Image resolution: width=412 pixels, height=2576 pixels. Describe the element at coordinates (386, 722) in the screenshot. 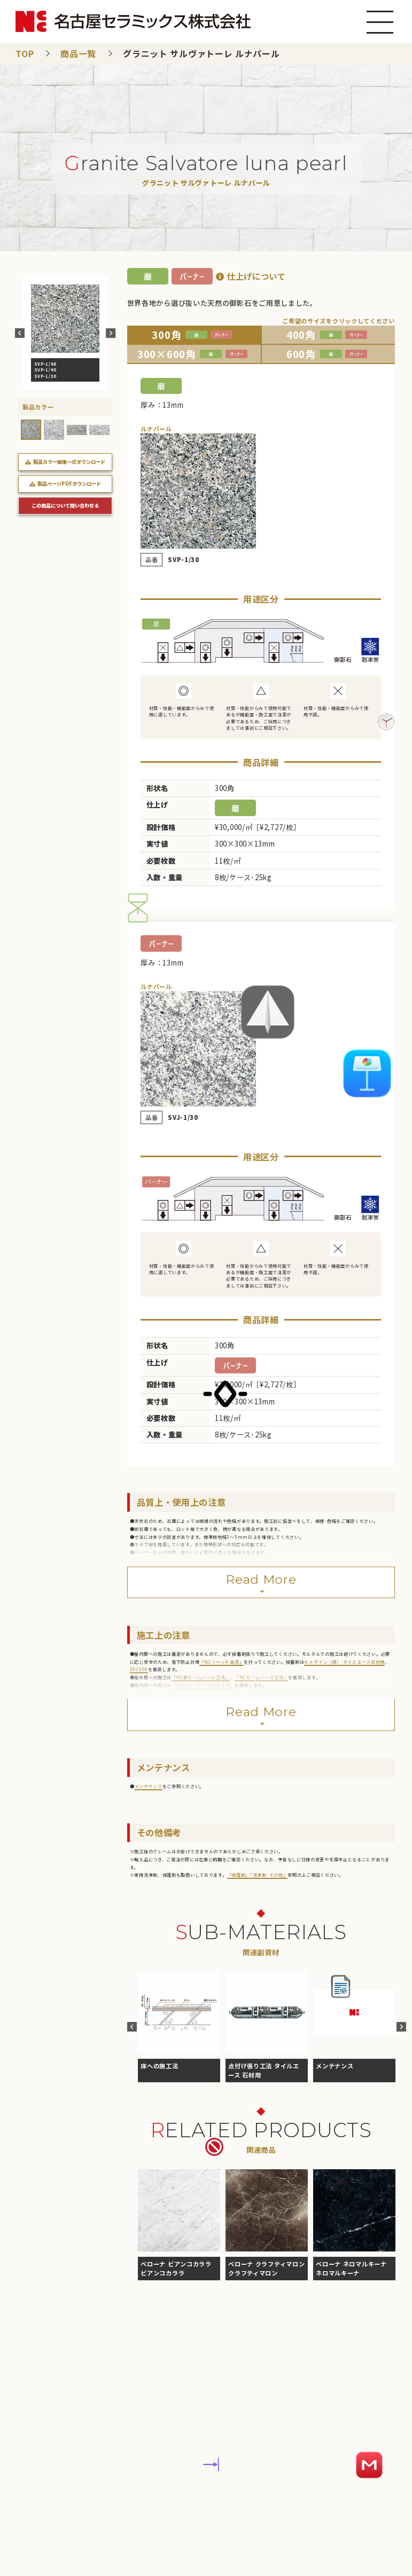

I see `open recently accessed documents` at that location.